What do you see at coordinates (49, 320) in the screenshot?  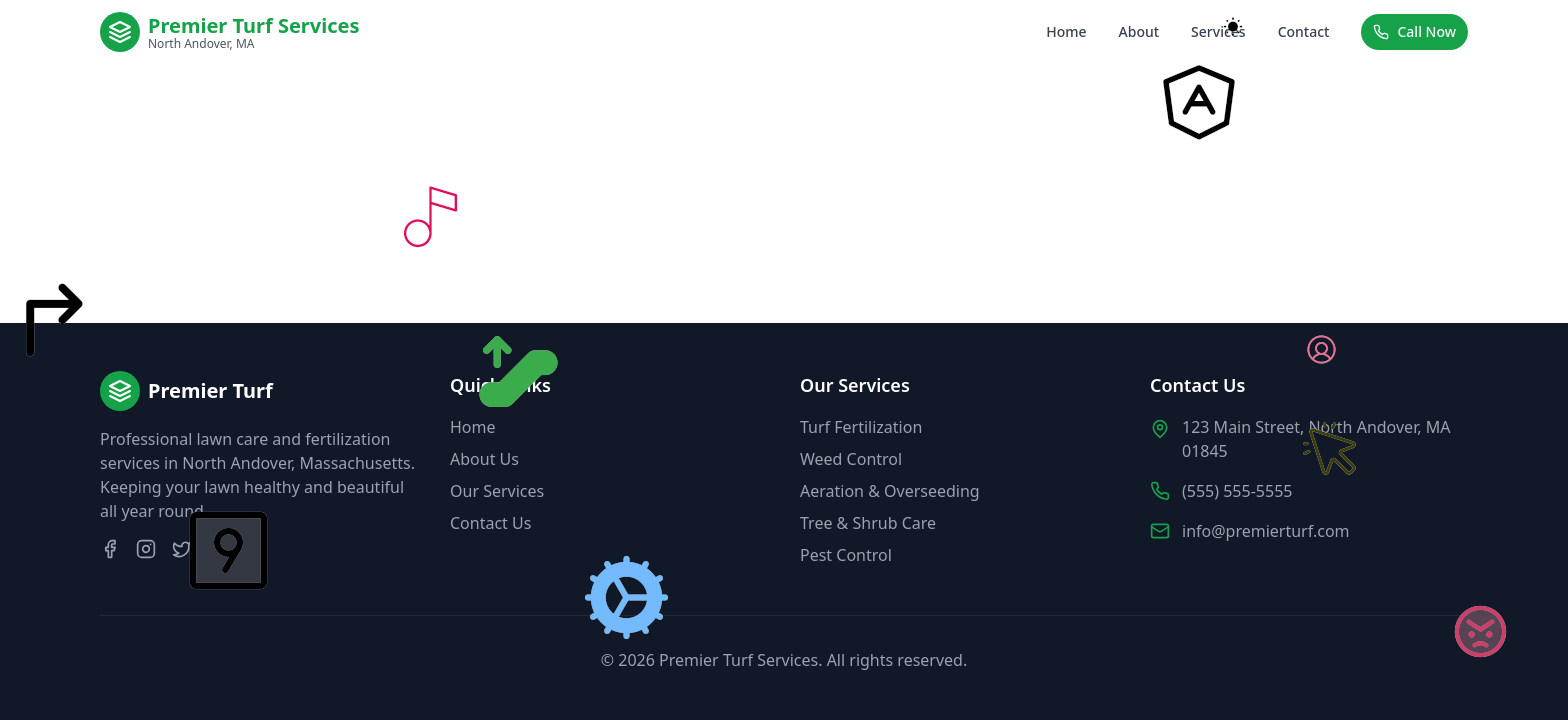 I see `reply to a message or forward content` at bounding box center [49, 320].